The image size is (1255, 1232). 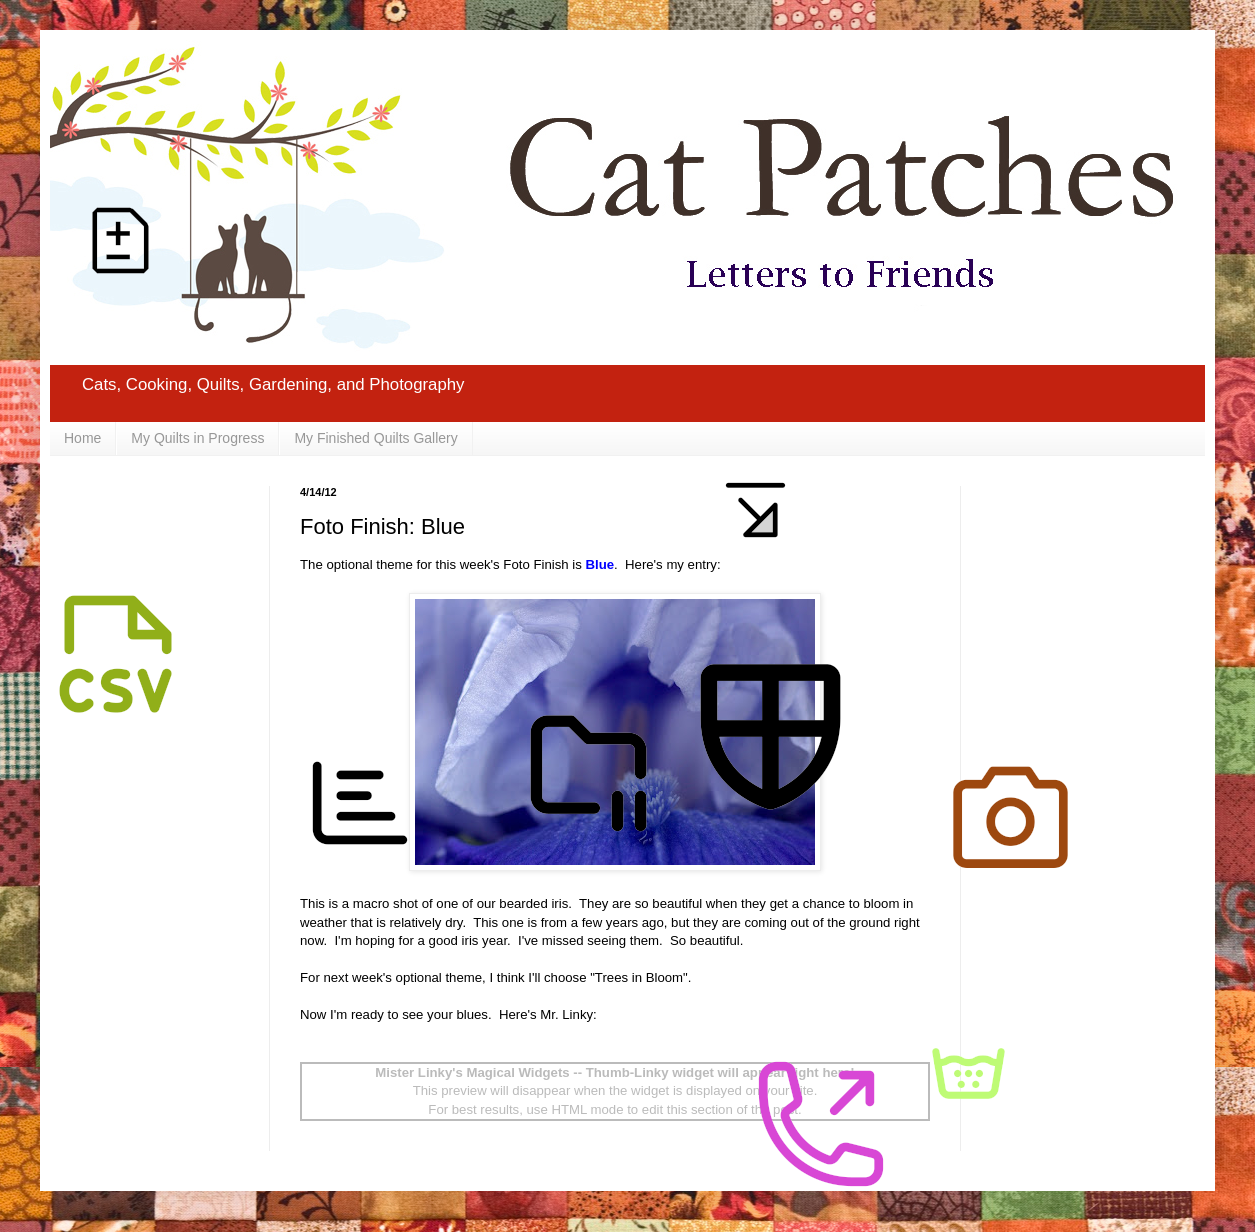 I want to click on make an outgoing call, so click(x=821, y=1124).